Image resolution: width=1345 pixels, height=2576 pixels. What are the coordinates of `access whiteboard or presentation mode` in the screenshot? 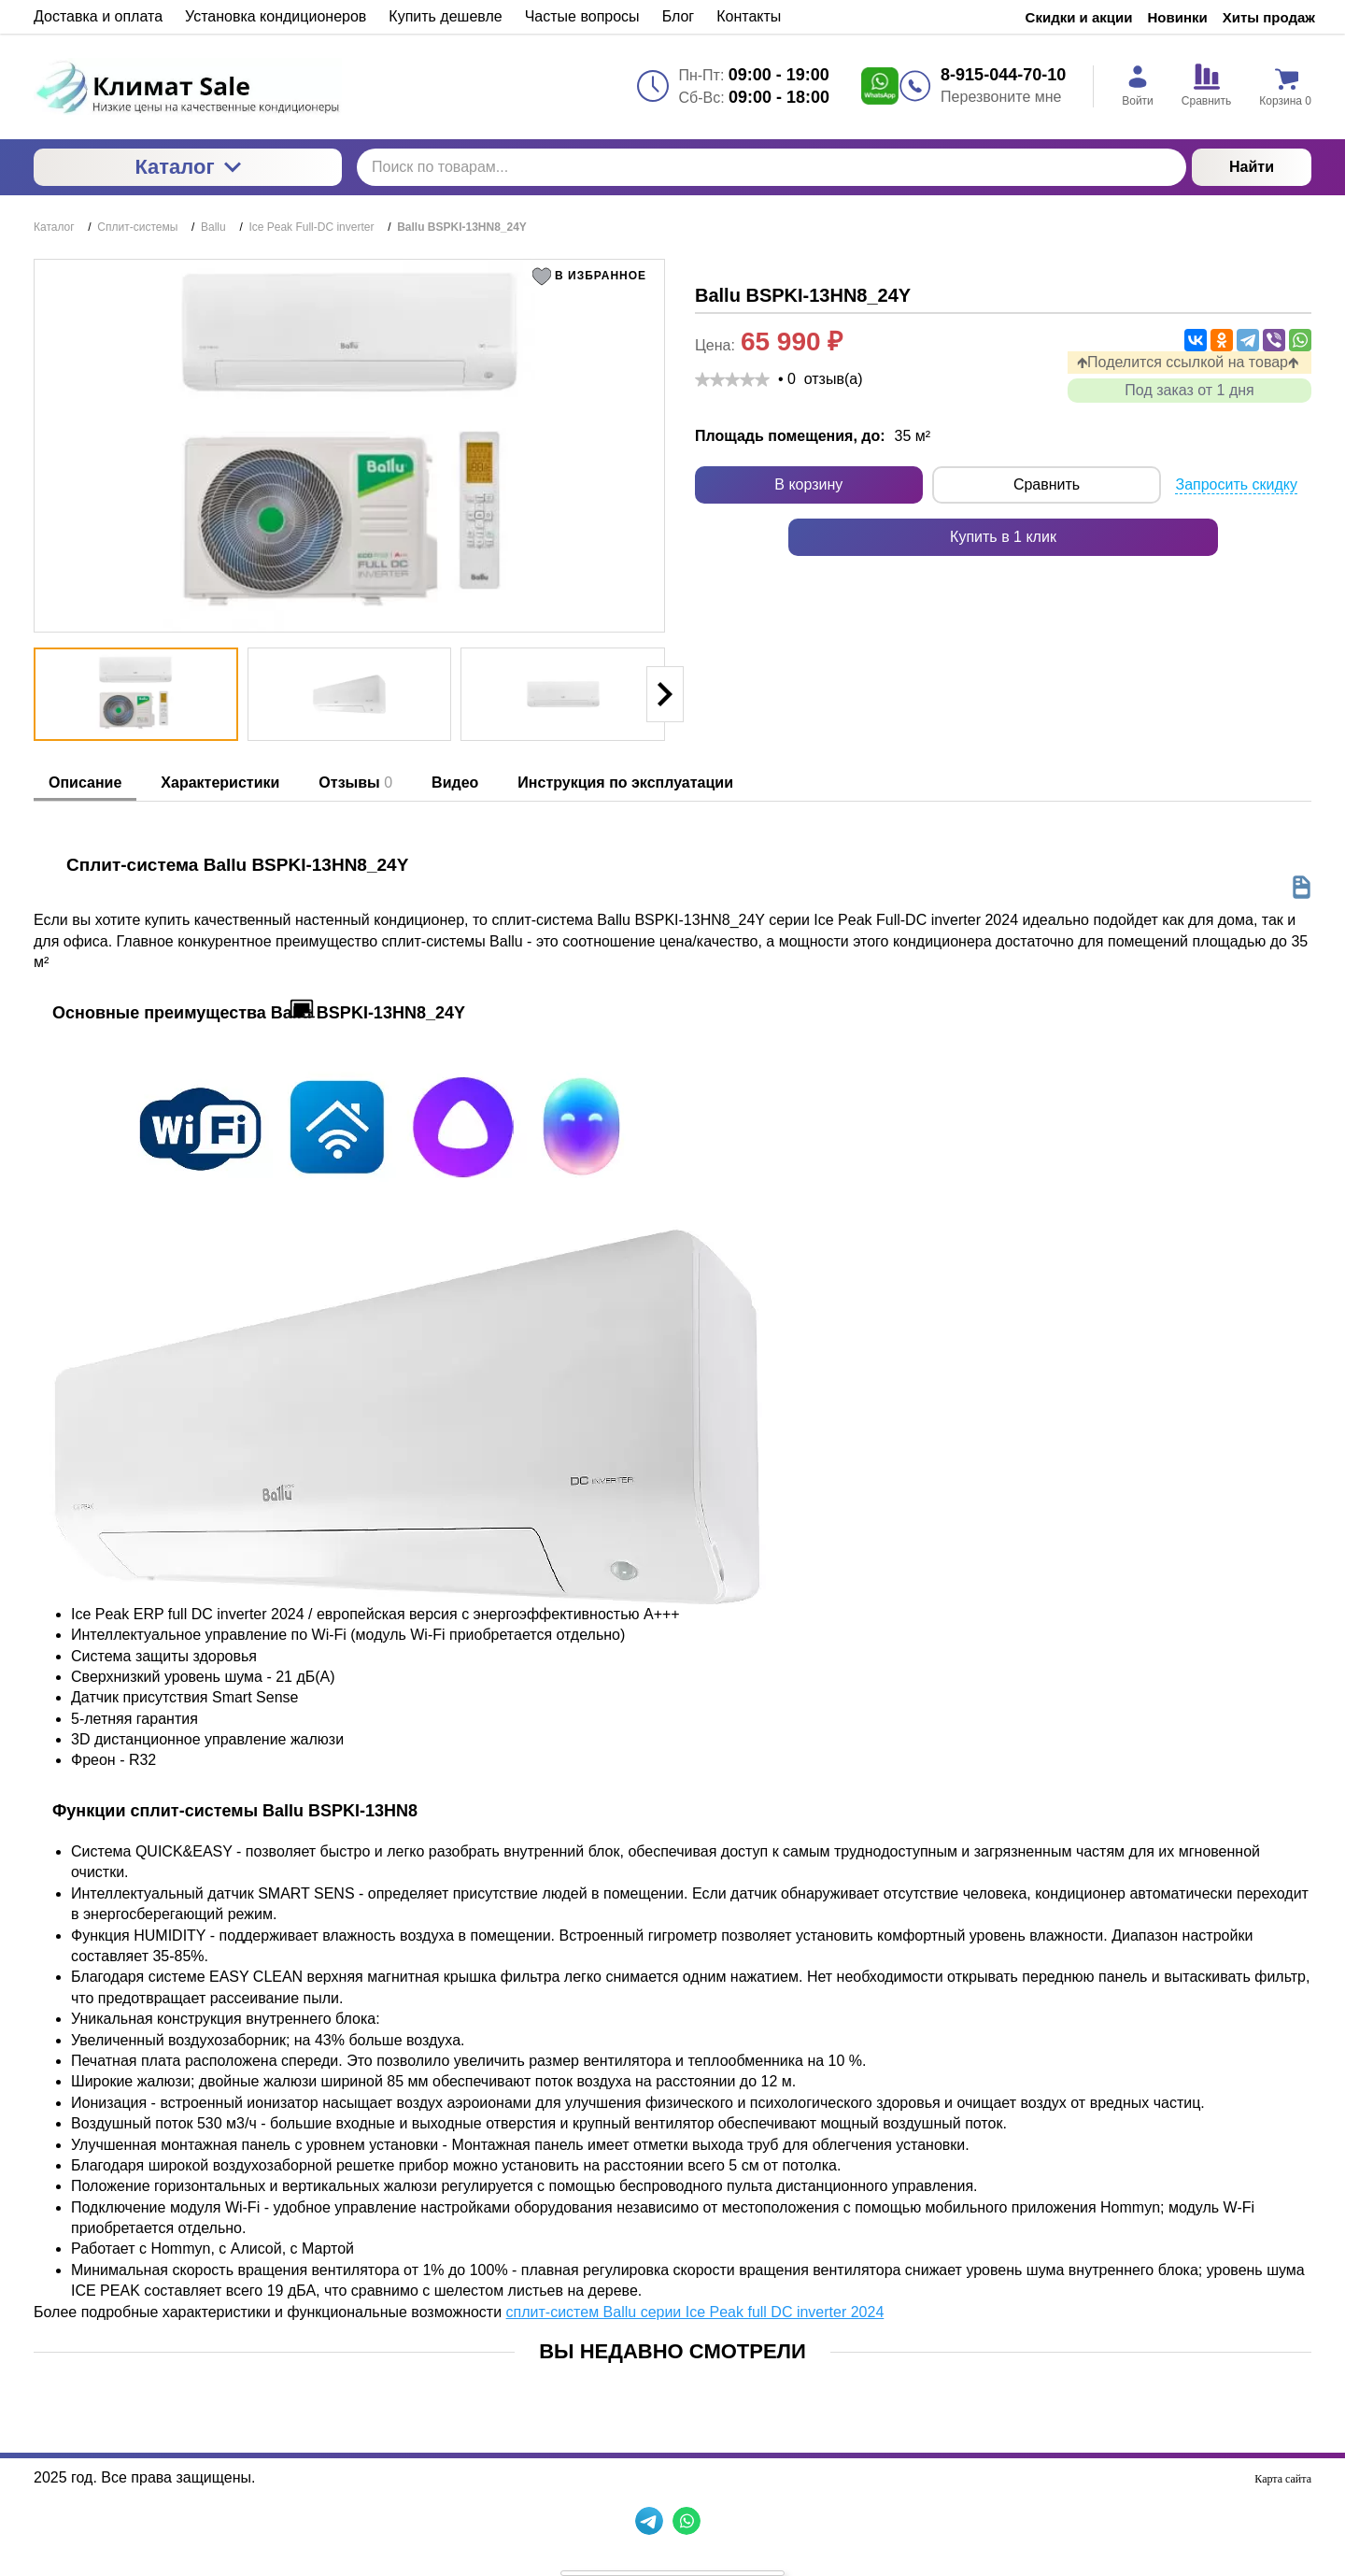 It's located at (302, 1009).